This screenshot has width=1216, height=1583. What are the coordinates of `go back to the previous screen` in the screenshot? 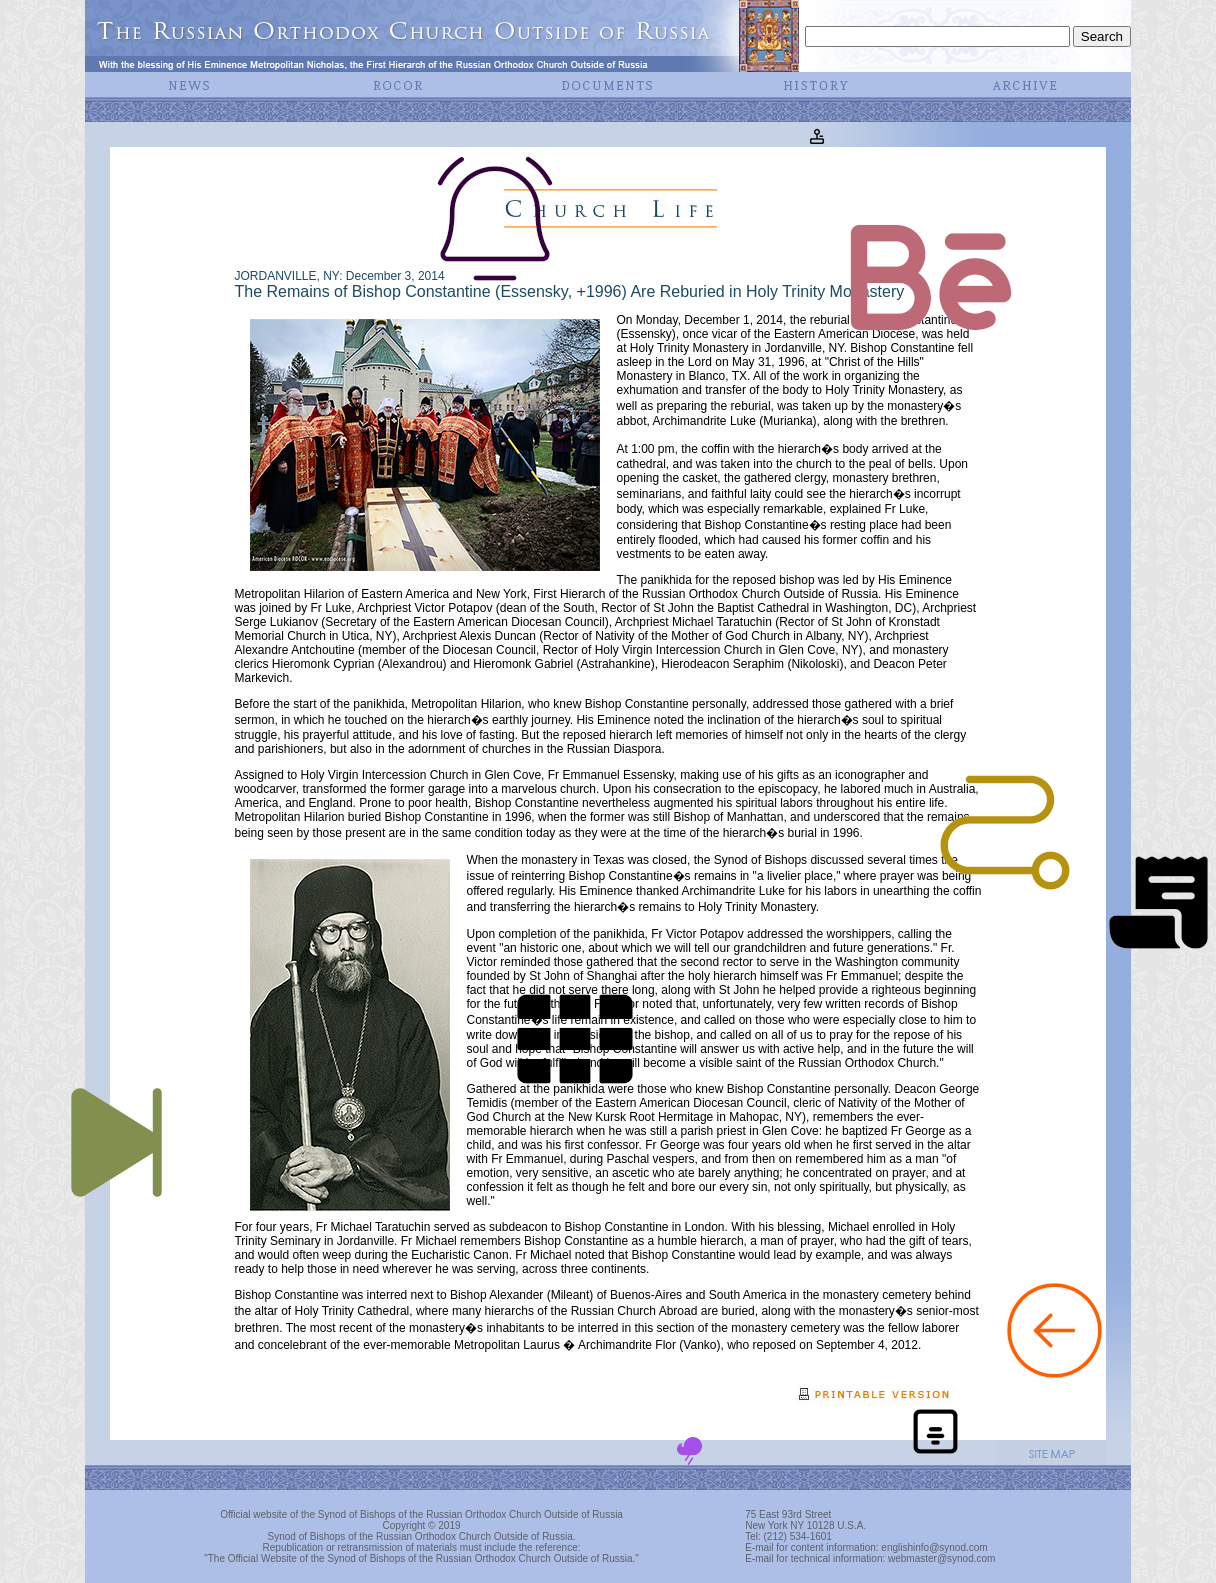 It's located at (1054, 1330).